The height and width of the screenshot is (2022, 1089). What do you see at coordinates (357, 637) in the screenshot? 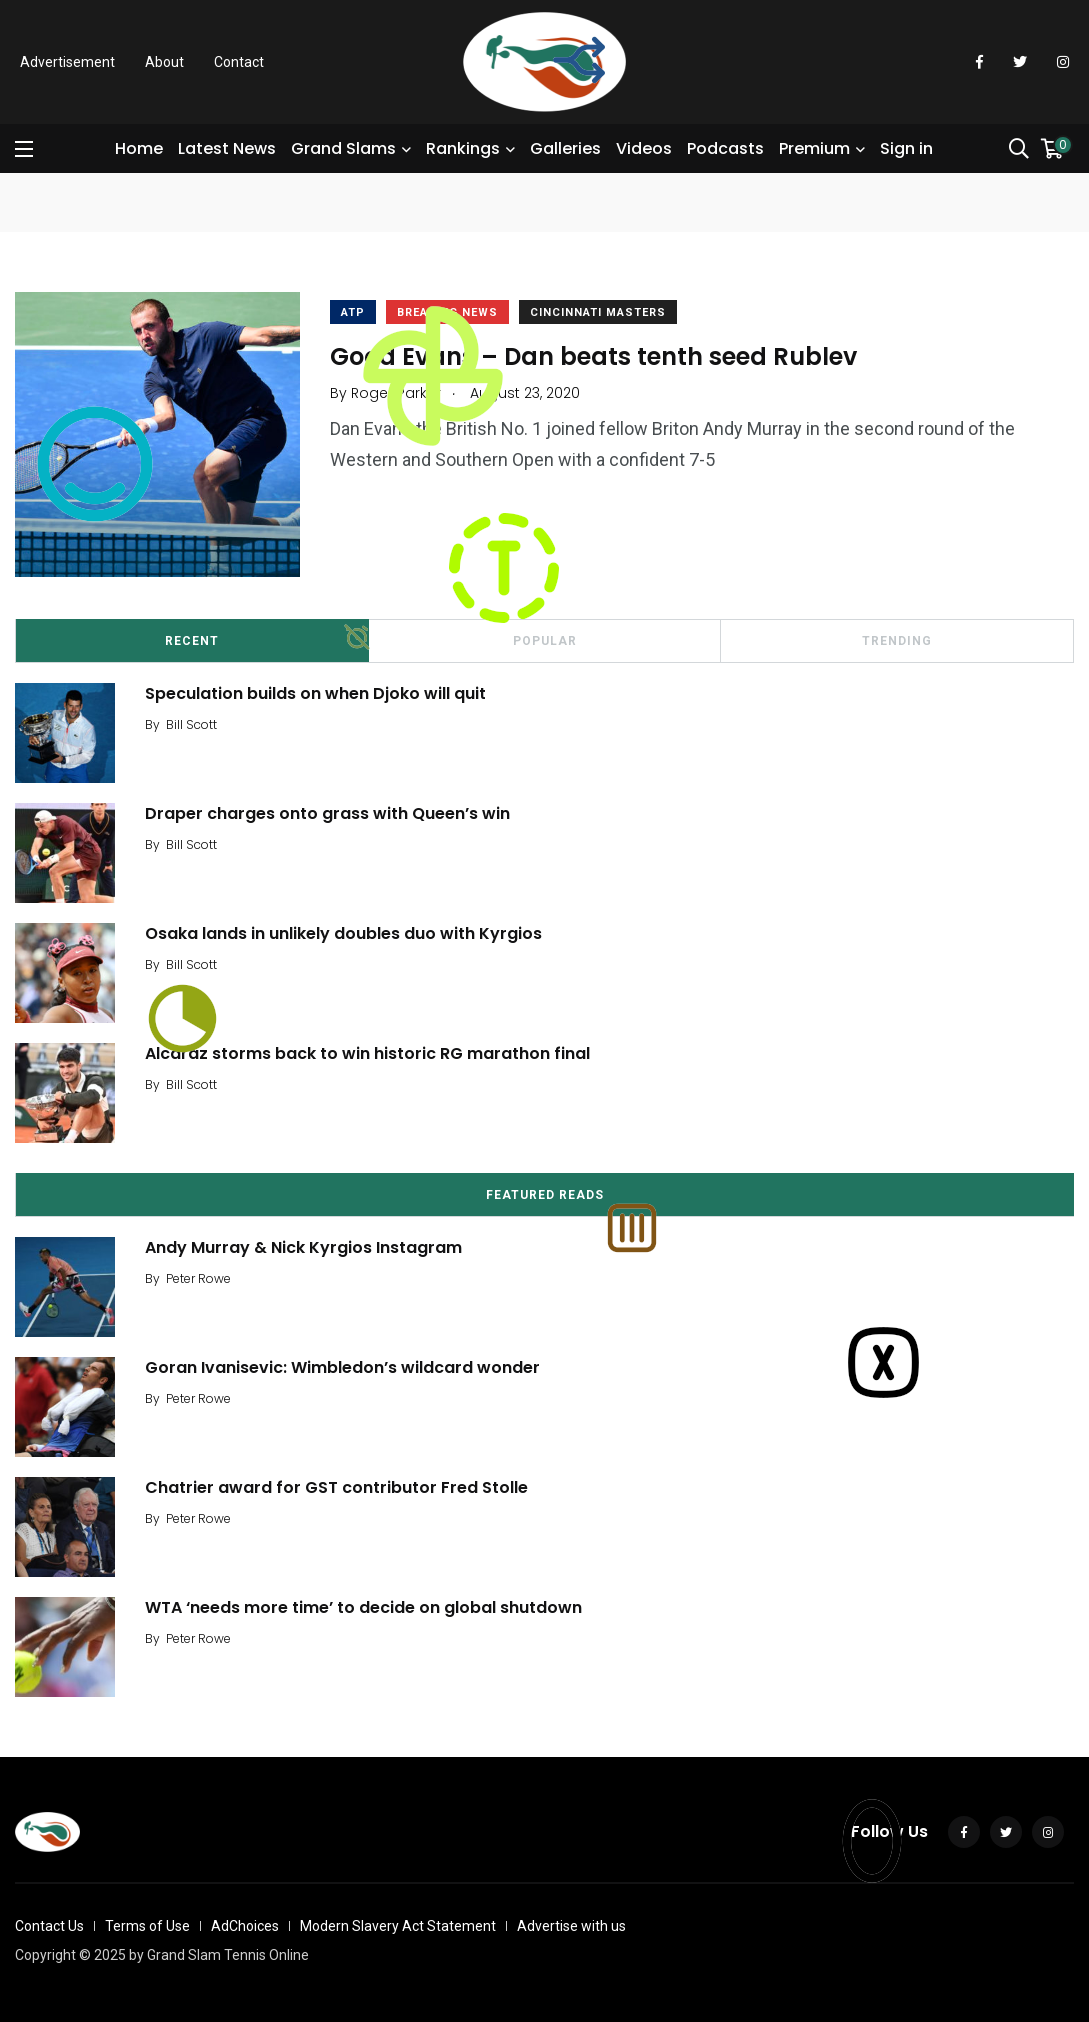
I see `disable or turn off alarm` at bounding box center [357, 637].